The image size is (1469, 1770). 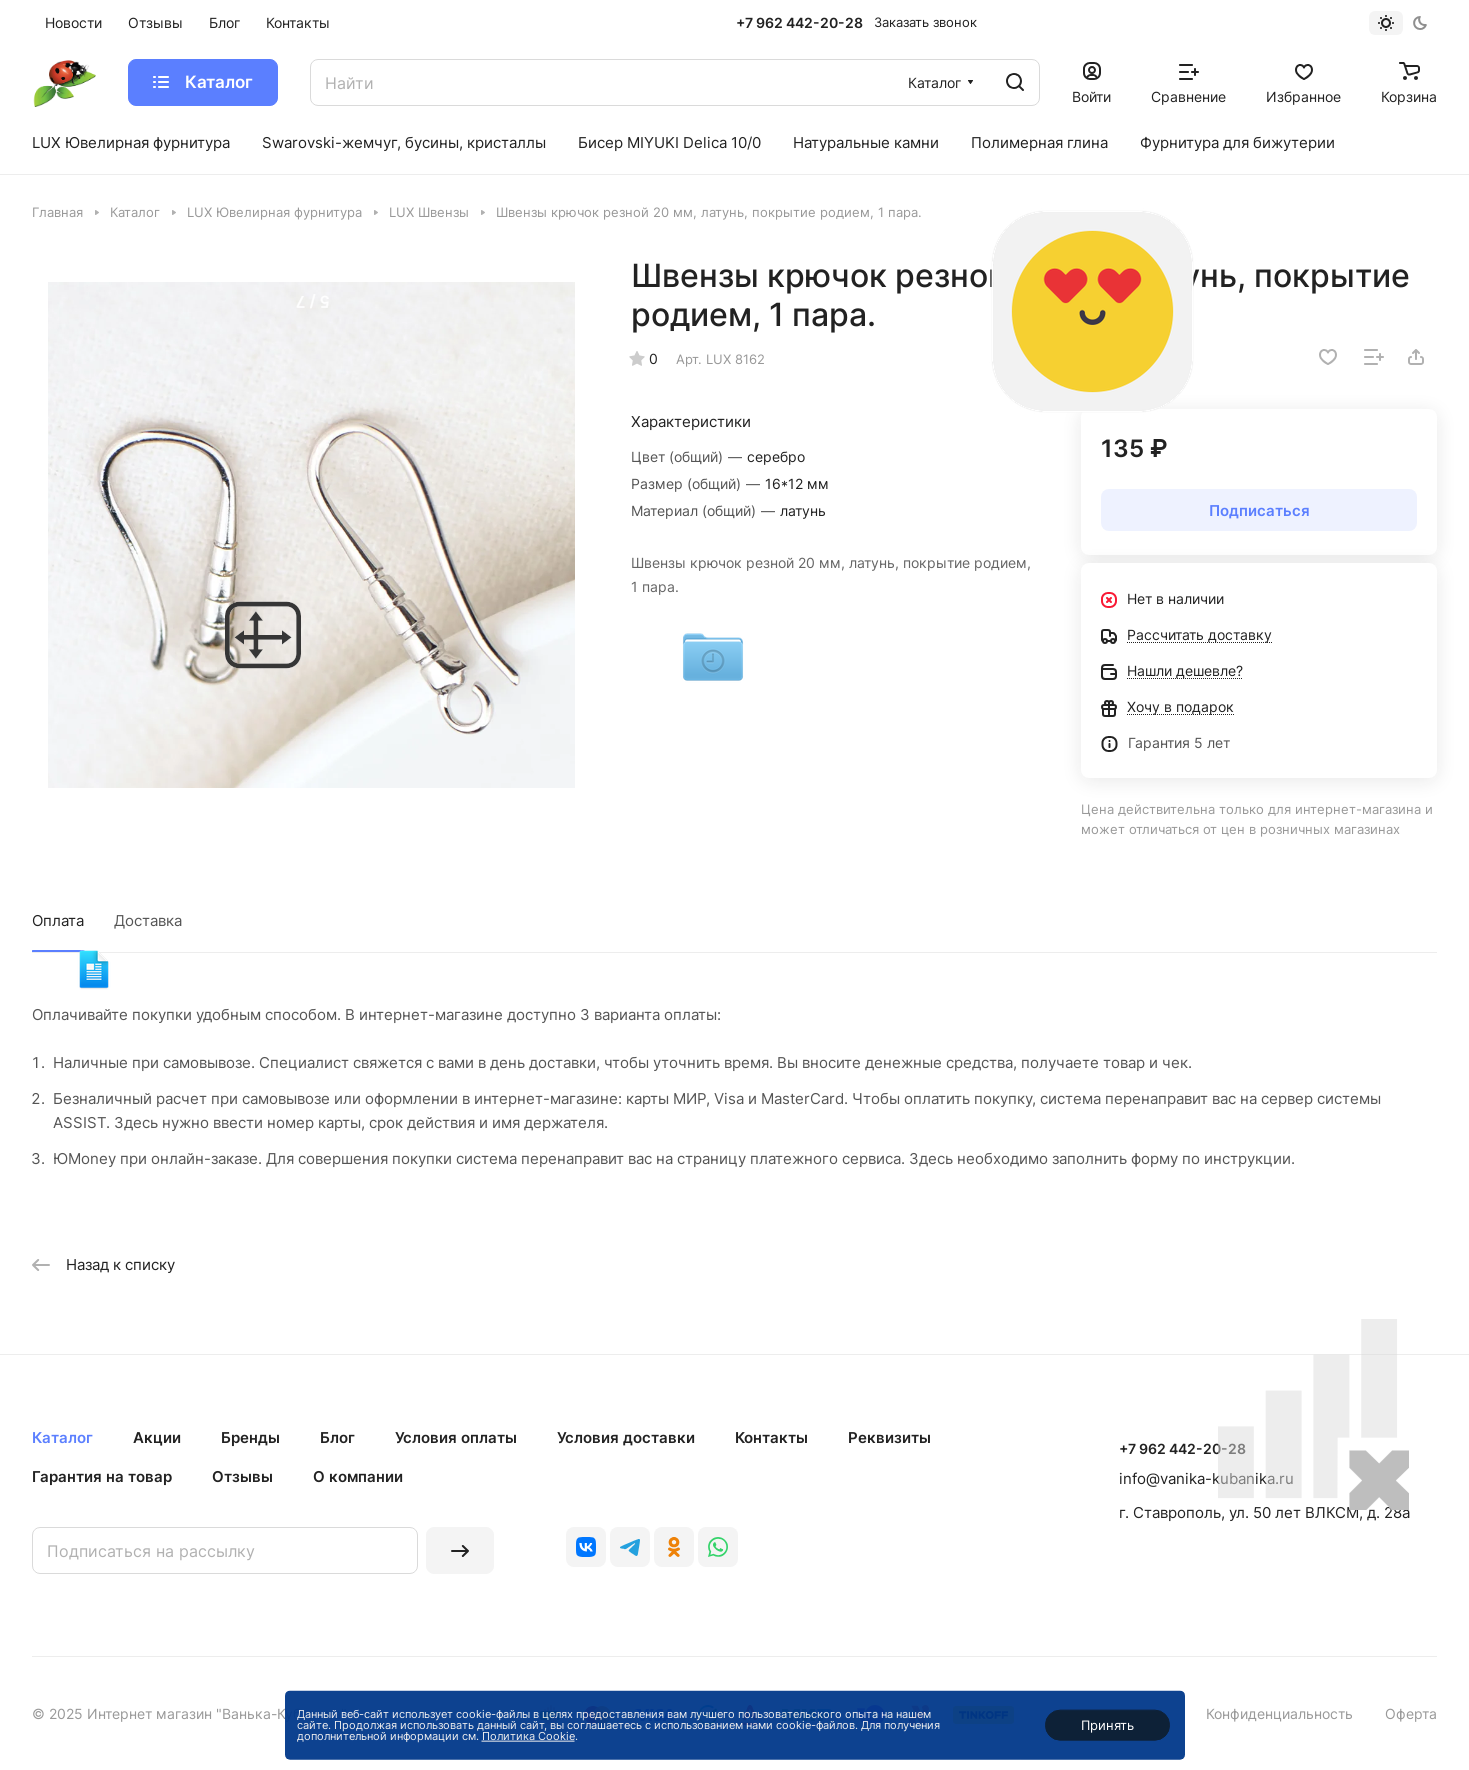 What do you see at coordinates (94, 970) in the screenshot?
I see `a google docs document file` at bounding box center [94, 970].